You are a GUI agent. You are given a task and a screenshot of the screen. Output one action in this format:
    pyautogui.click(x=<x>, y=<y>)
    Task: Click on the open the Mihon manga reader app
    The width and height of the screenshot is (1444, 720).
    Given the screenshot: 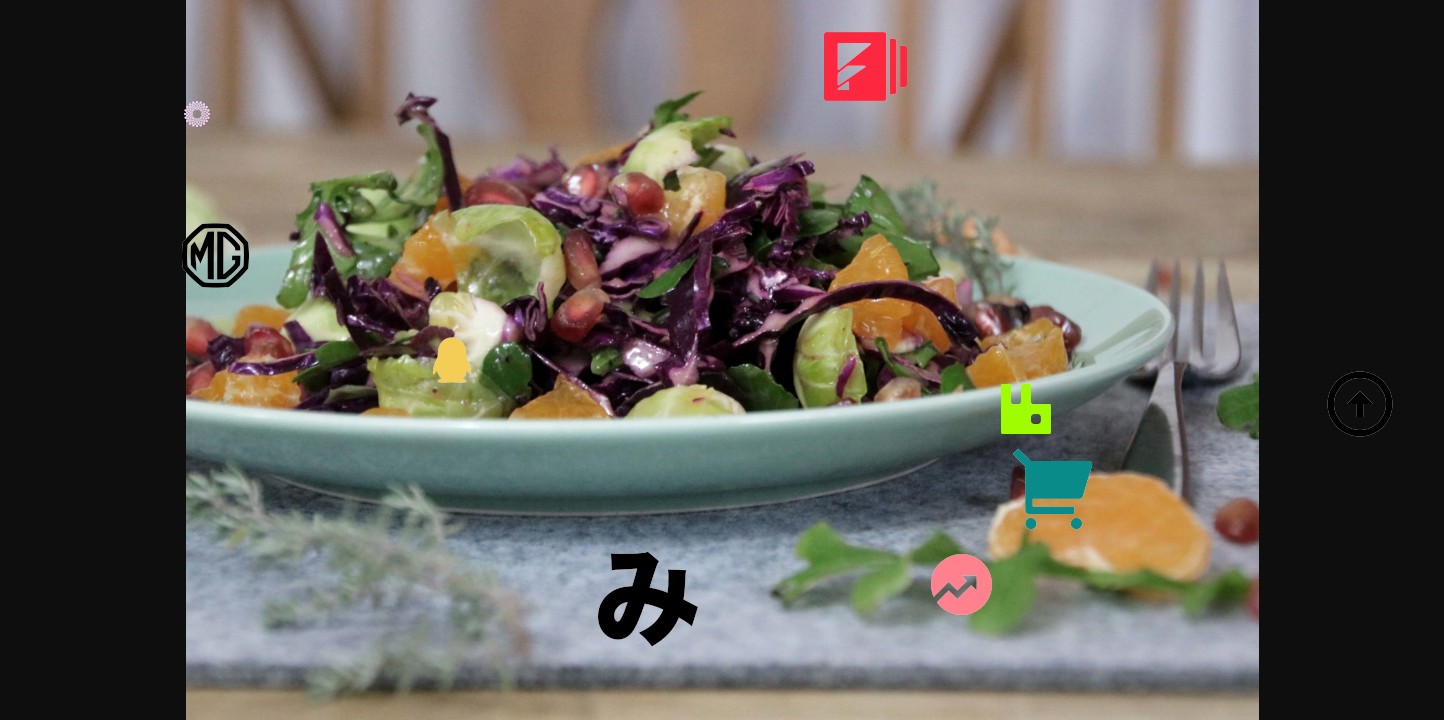 What is the action you would take?
    pyautogui.click(x=648, y=599)
    